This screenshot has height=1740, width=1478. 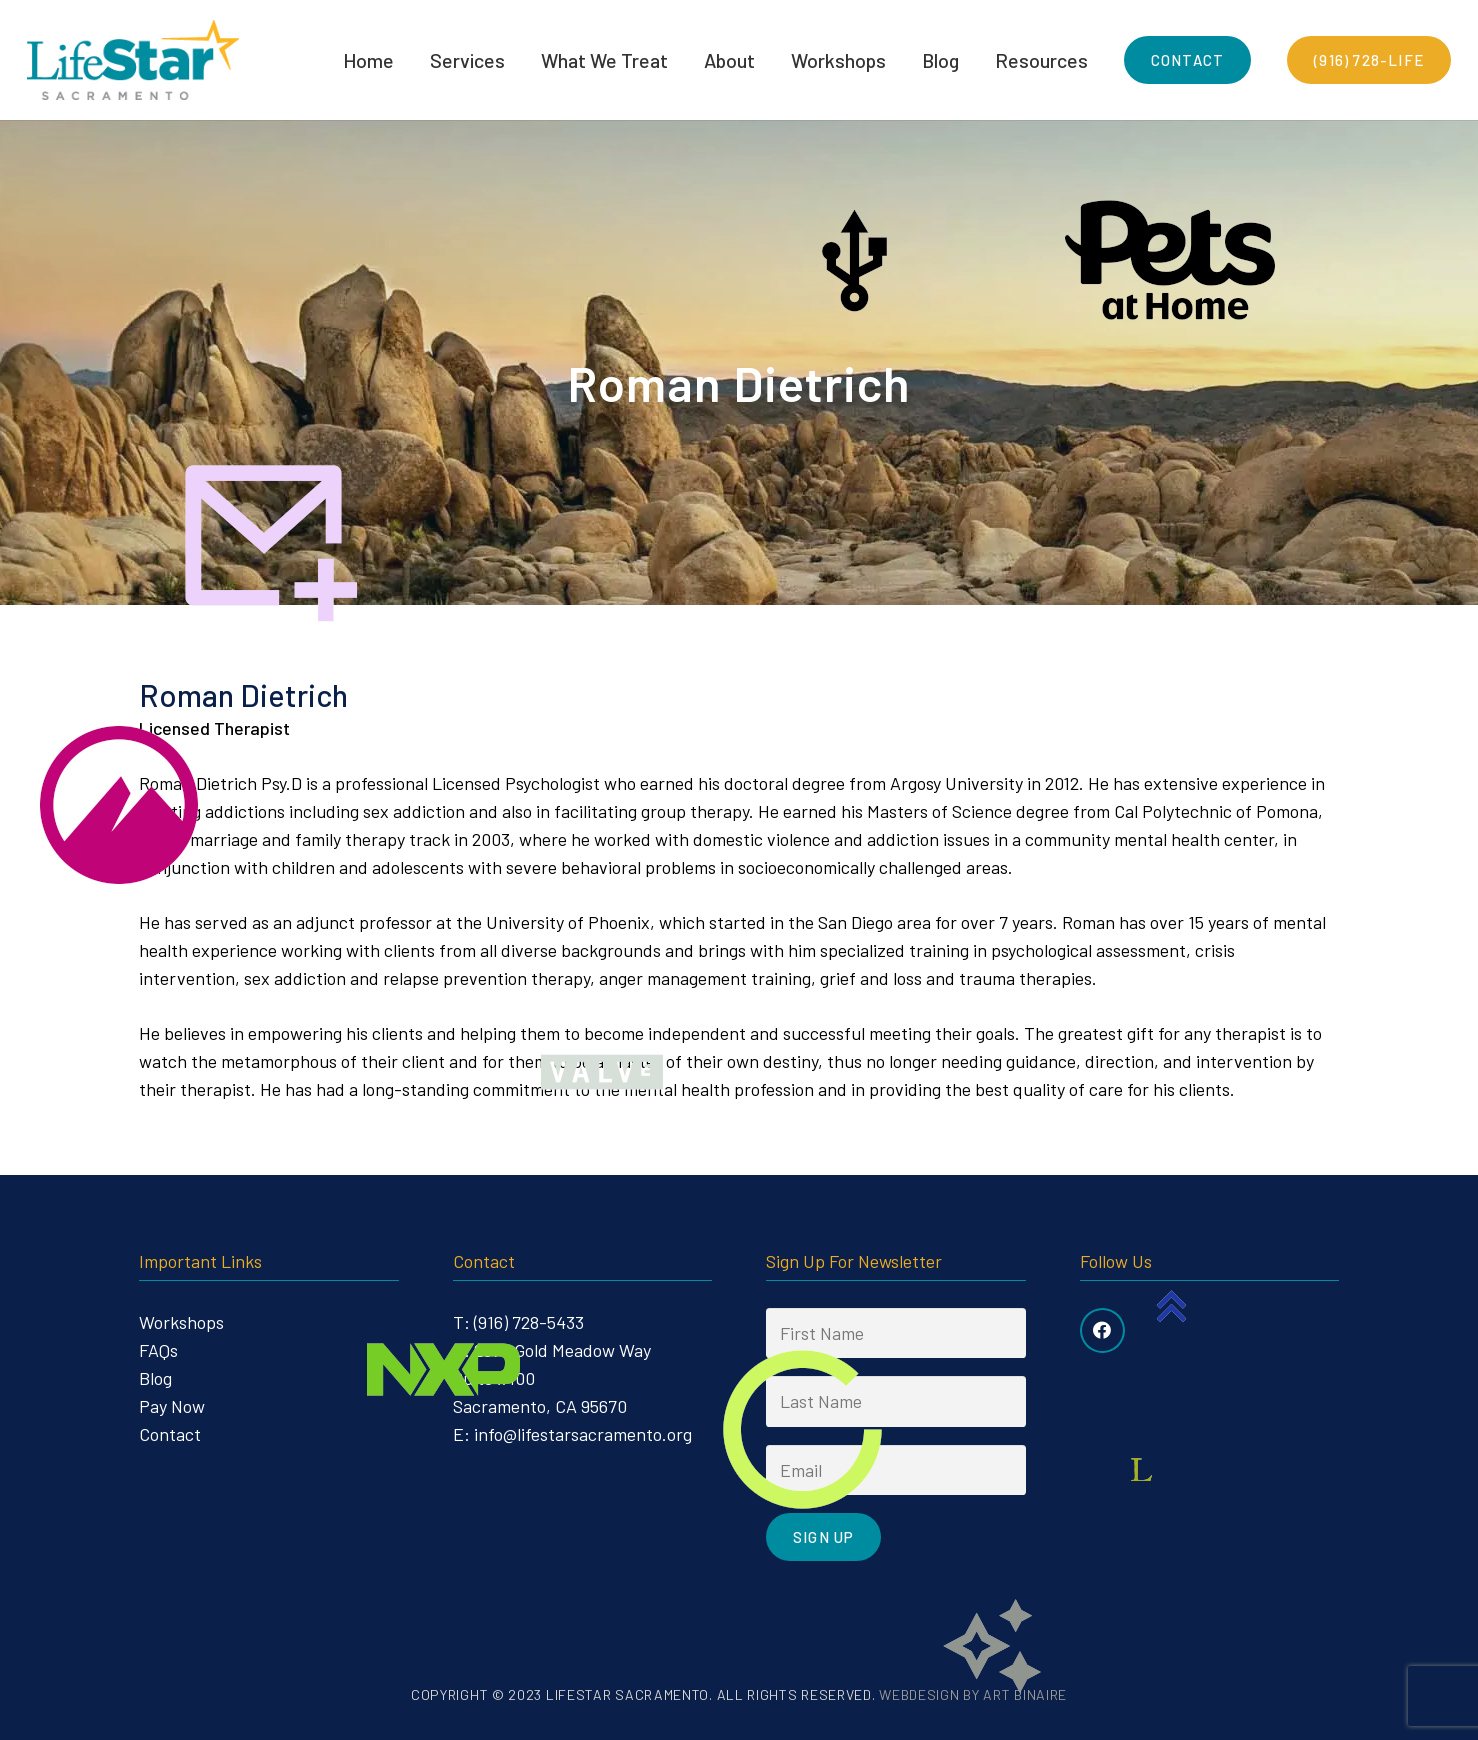 What do you see at coordinates (1141, 1469) in the screenshot?
I see `lerna monorepo tool branding` at bounding box center [1141, 1469].